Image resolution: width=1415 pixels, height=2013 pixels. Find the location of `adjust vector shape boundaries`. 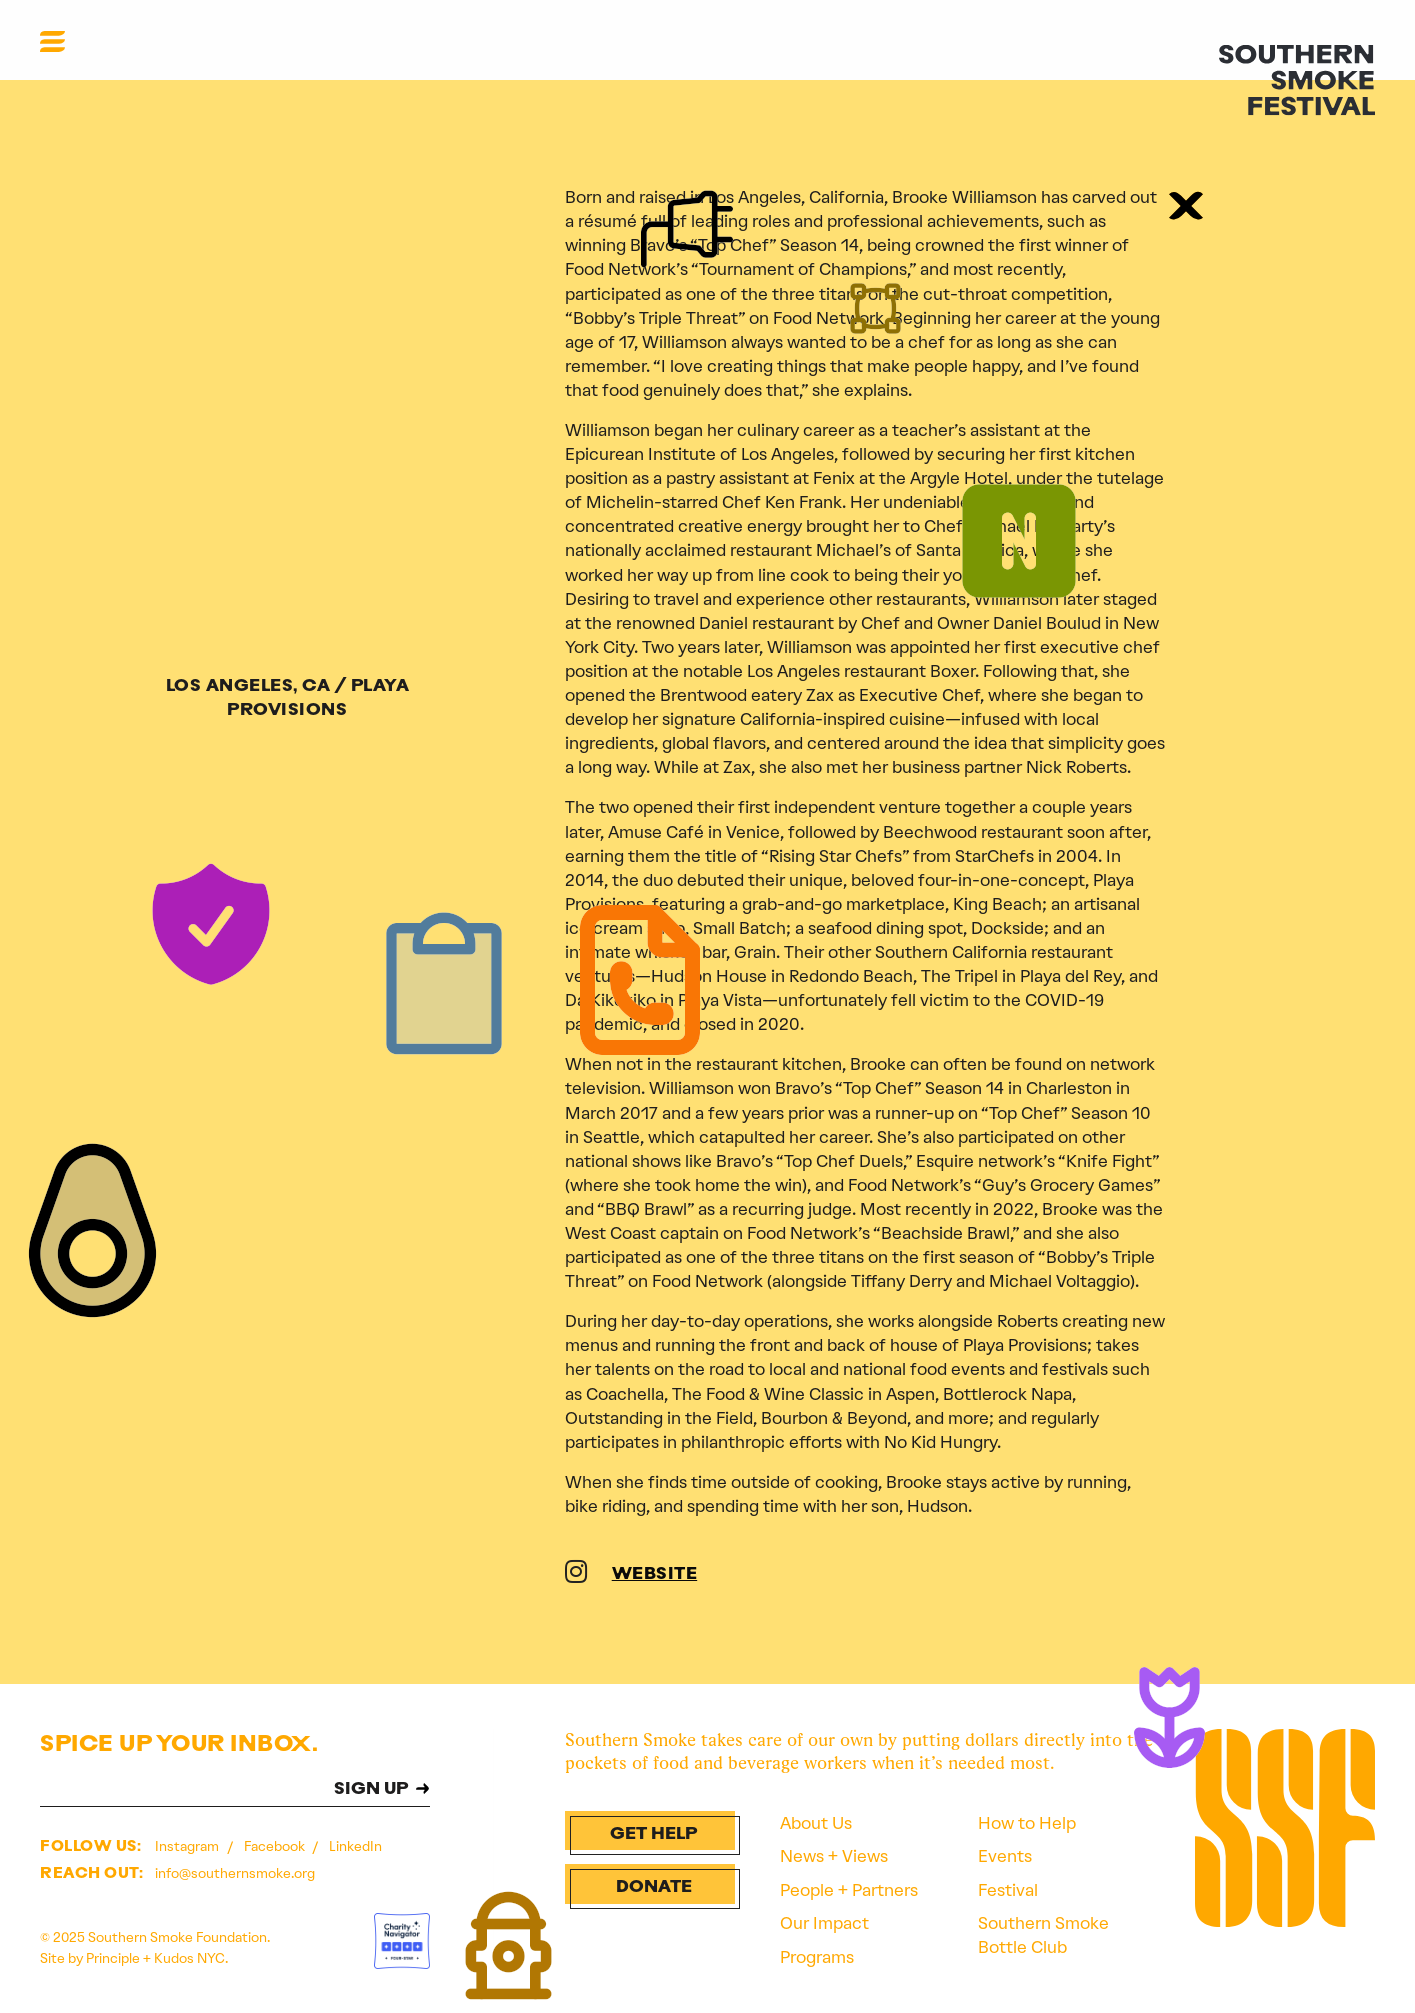

adjust vector shape boundaries is located at coordinates (875, 308).